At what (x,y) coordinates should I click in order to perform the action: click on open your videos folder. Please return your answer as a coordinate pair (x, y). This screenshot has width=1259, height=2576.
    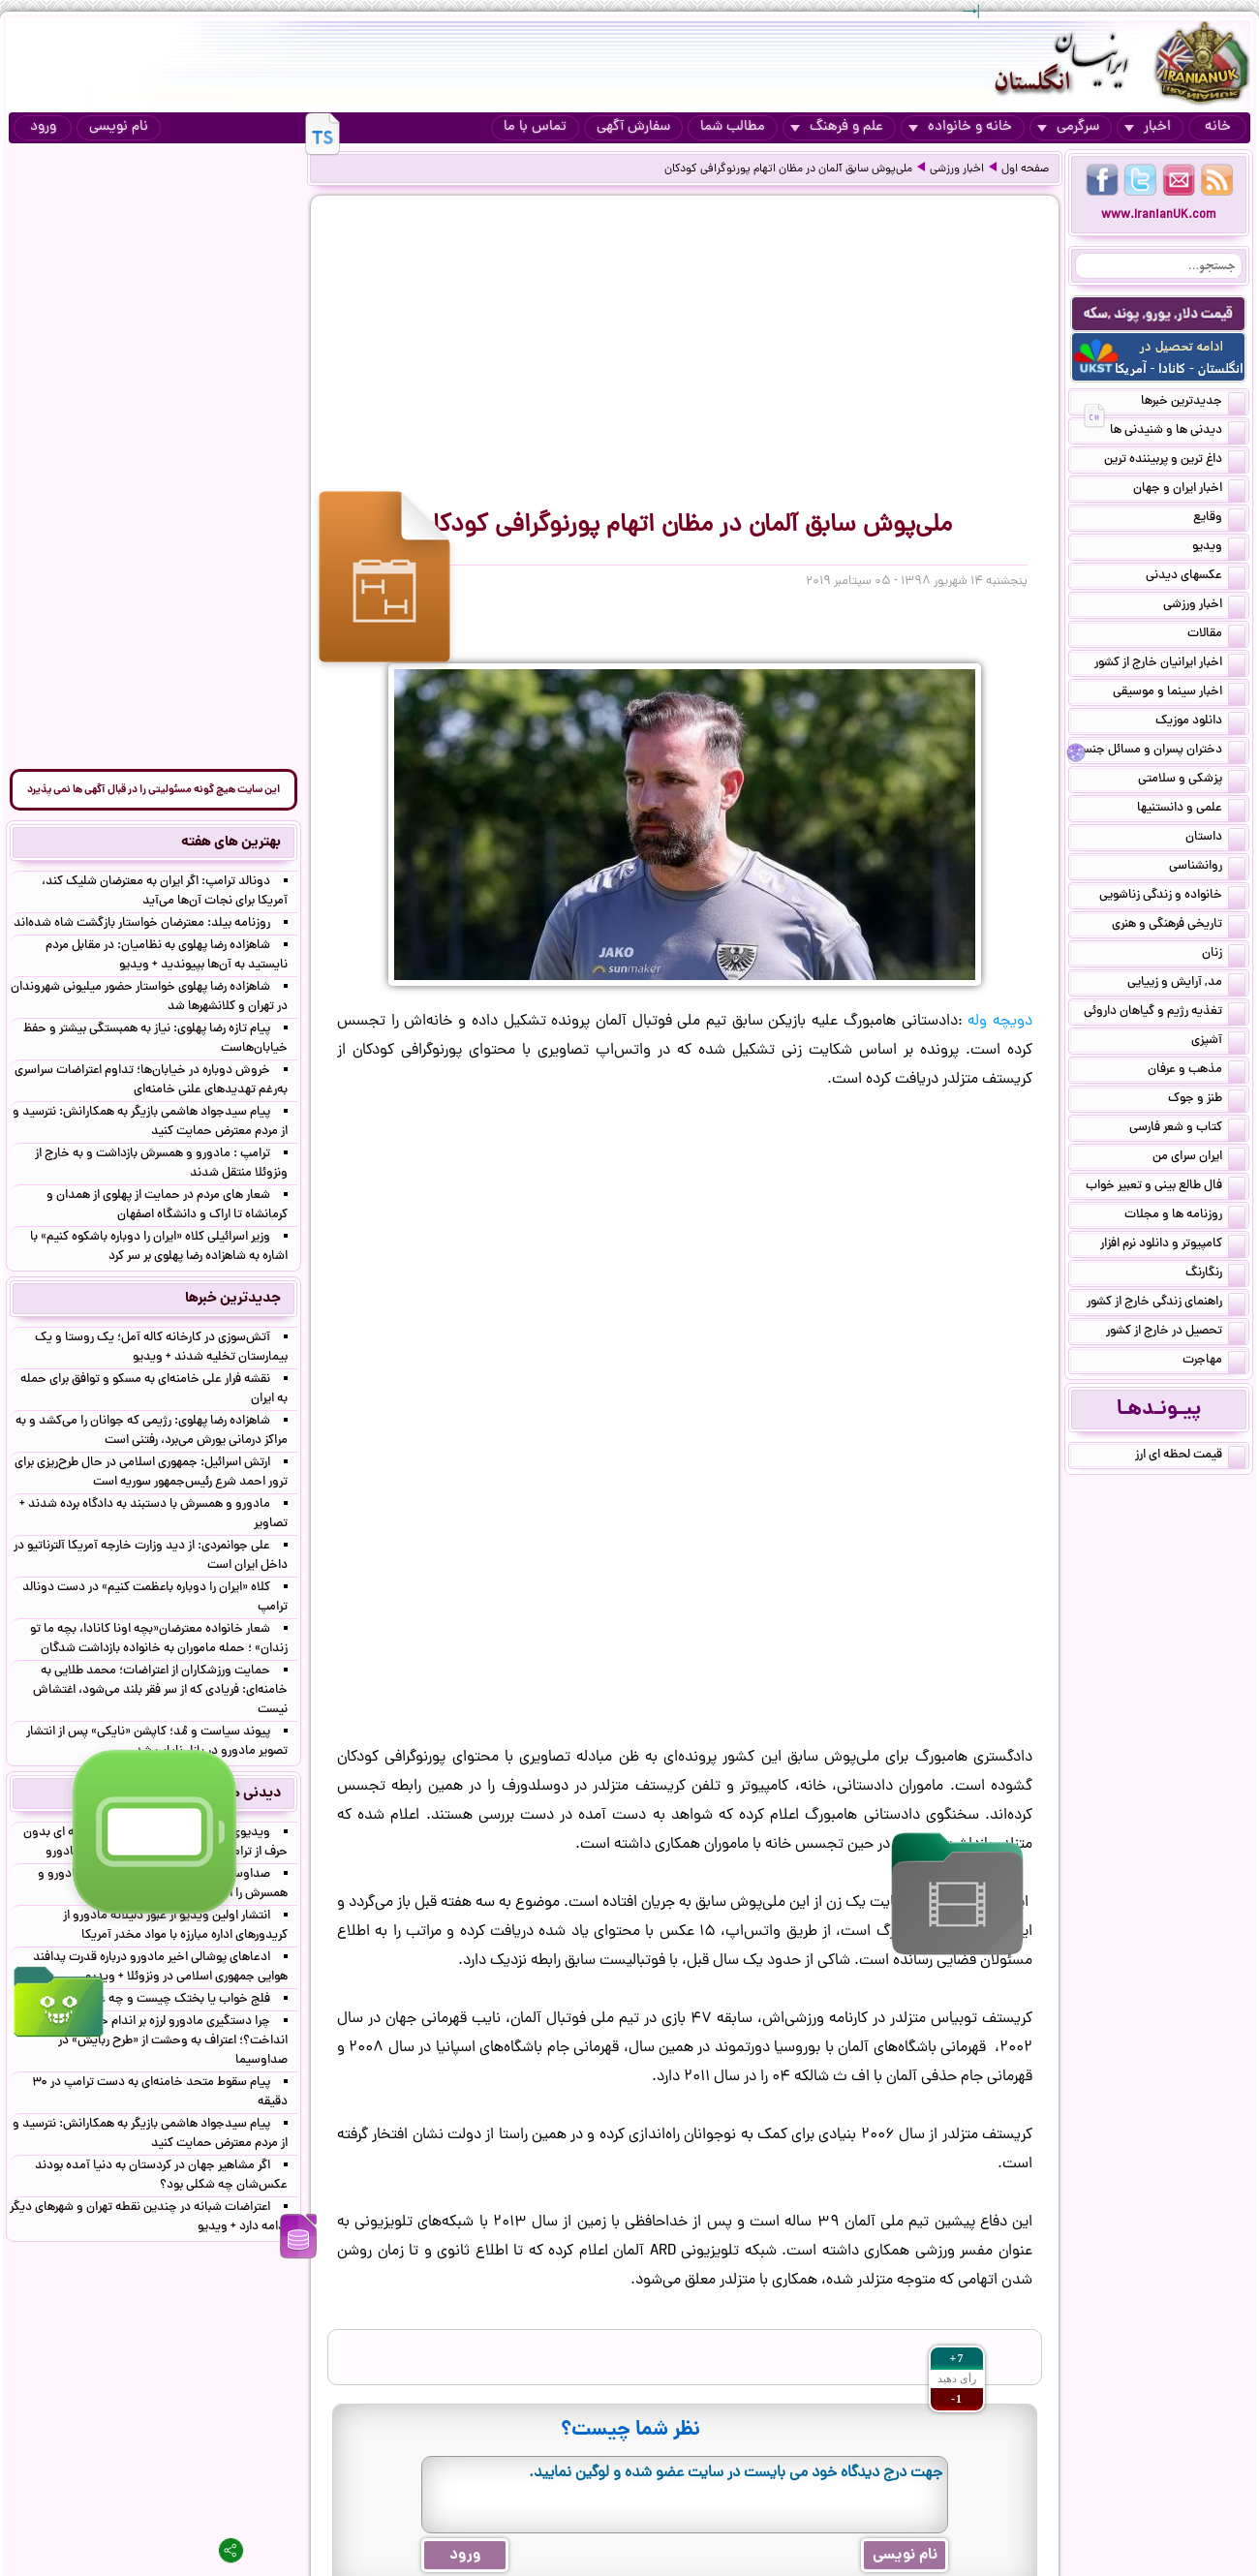
    Looking at the image, I should click on (957, 1893).